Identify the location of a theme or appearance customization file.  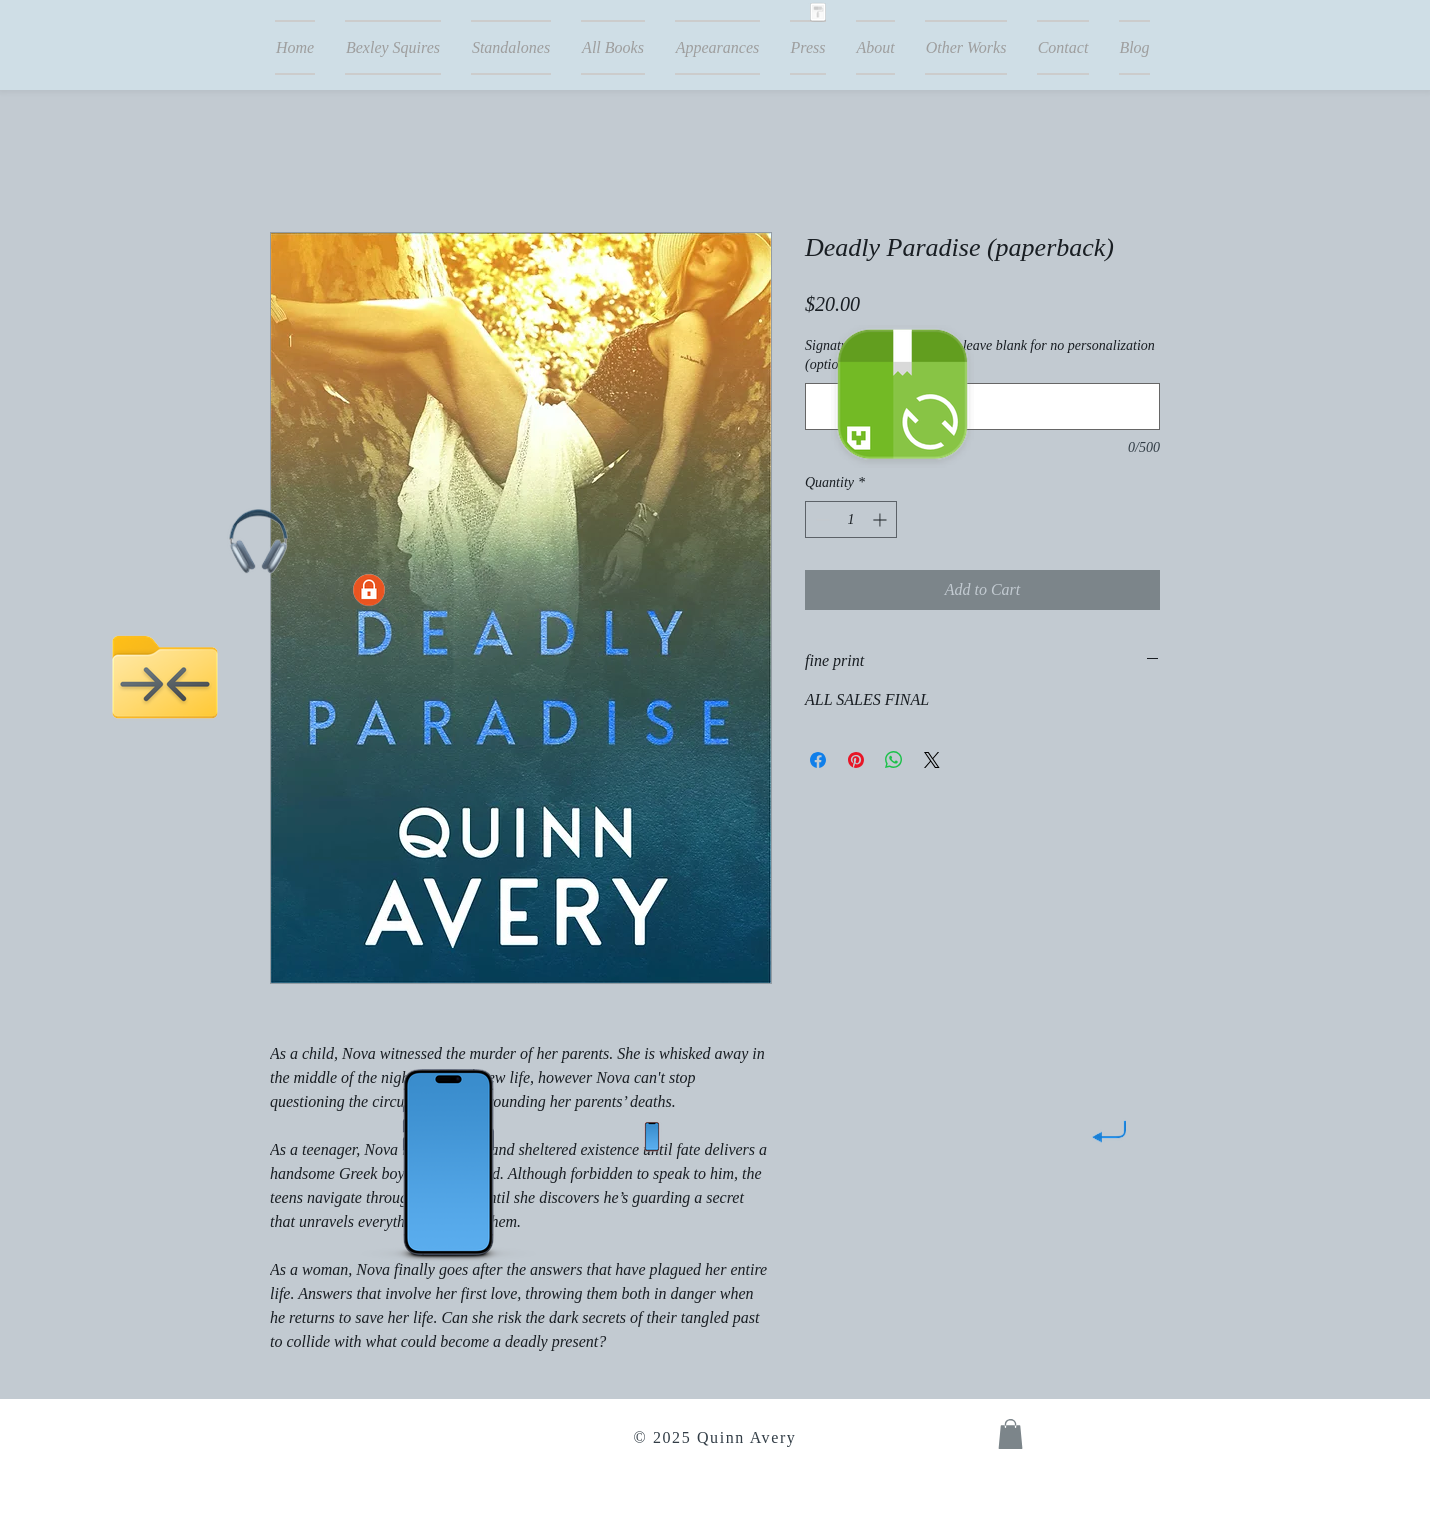
(818, 12).